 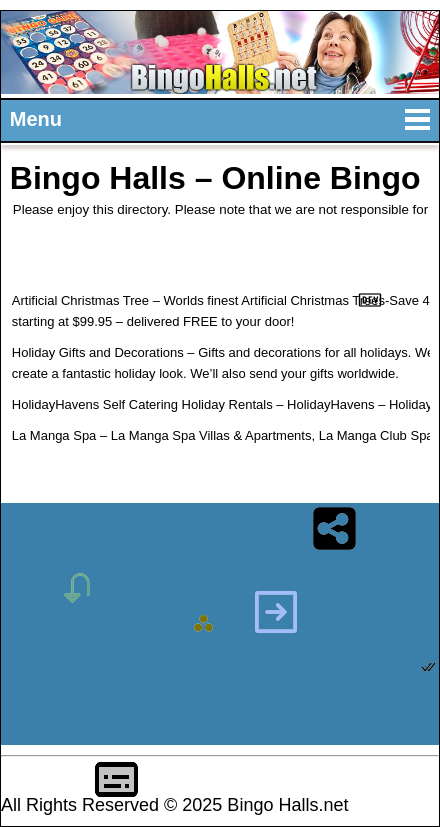 I want to click on navigate to the next page or section, so click(x=276, y=612).